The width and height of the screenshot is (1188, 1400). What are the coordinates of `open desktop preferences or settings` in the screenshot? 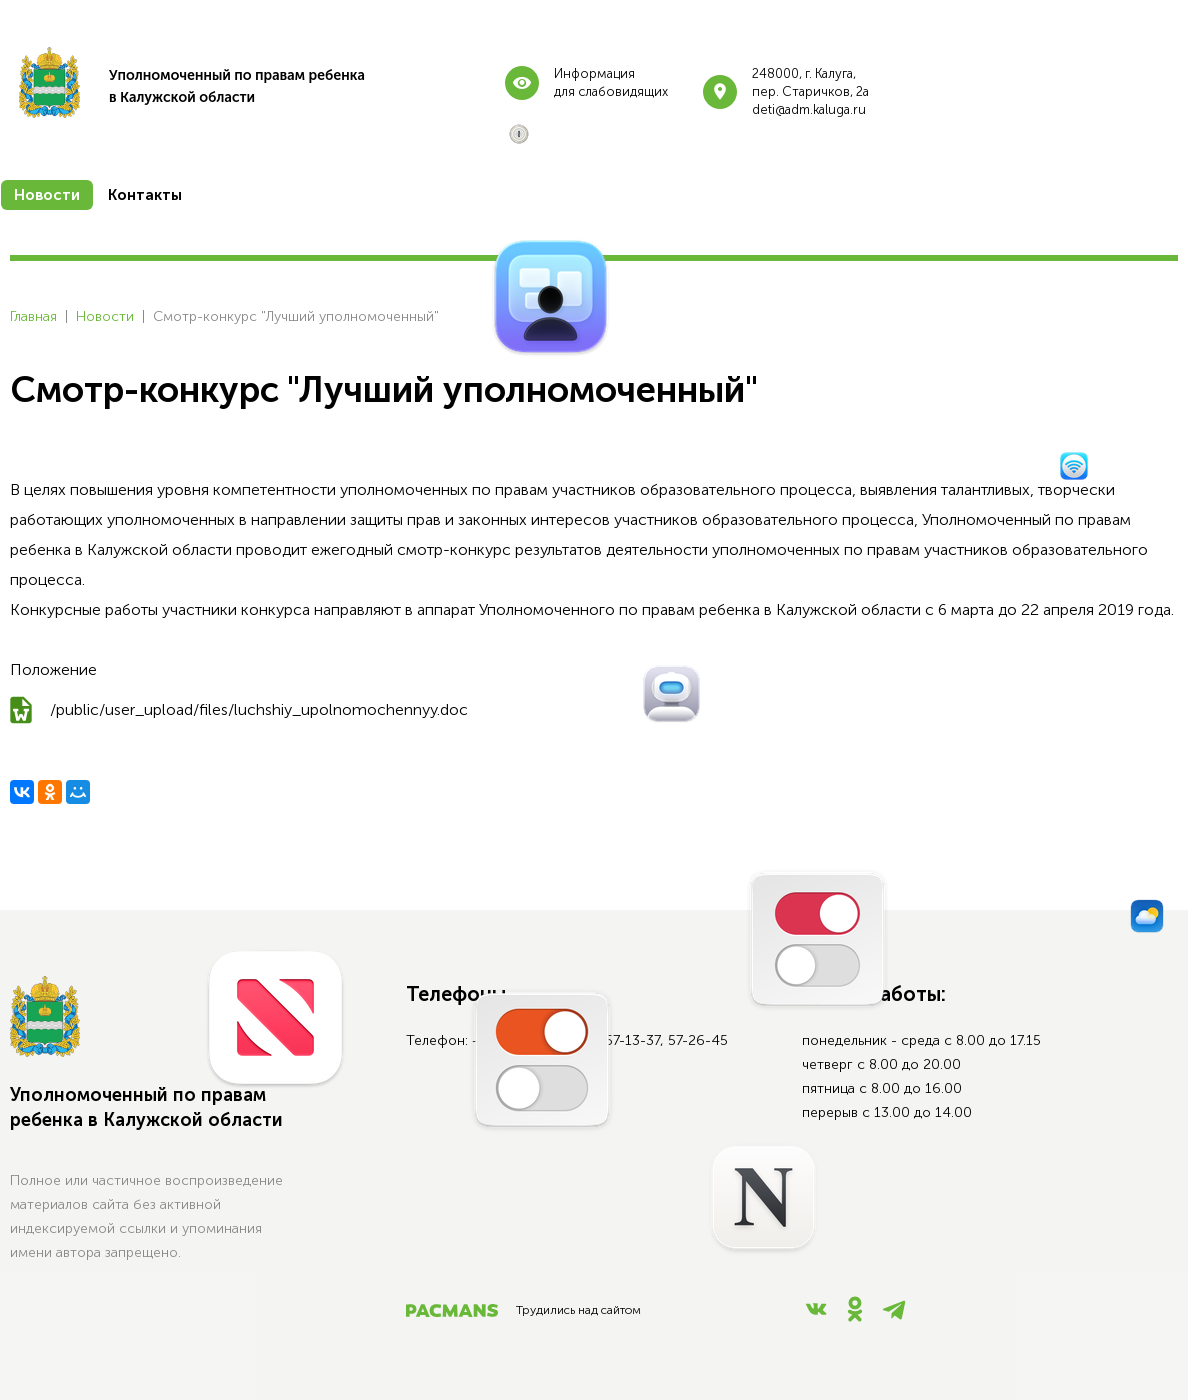 It's located at (817, 939).